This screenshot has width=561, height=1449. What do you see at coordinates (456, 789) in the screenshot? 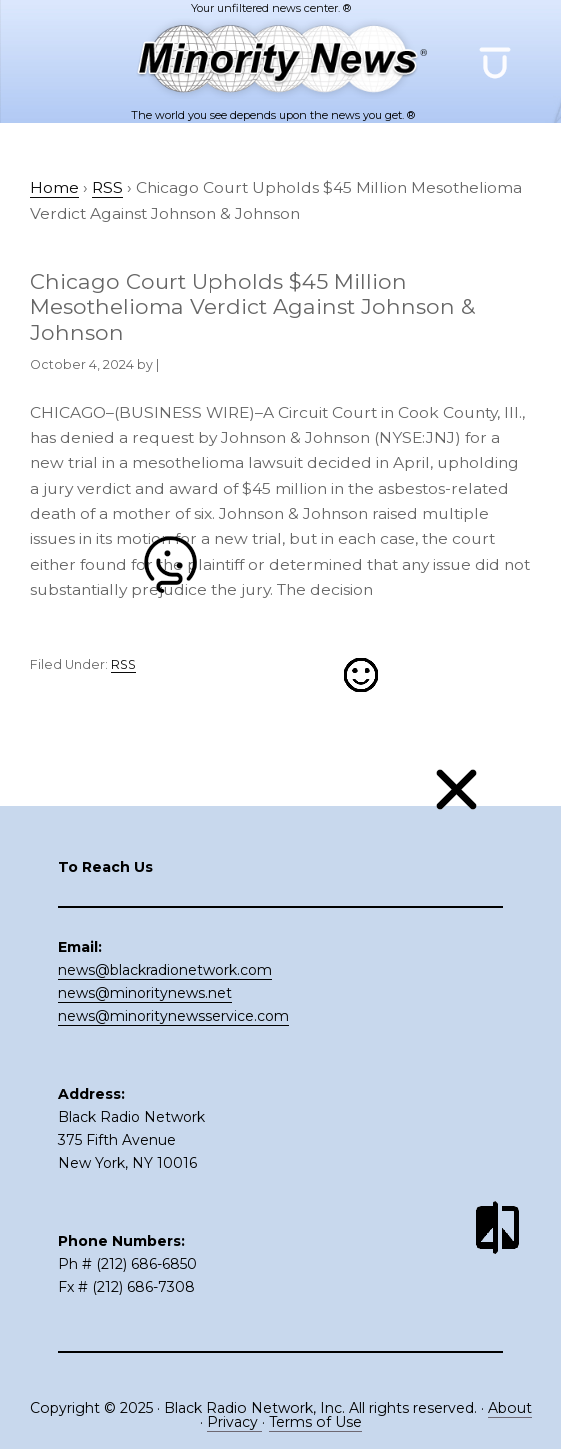
I see `close the current window or dialog` at bounding box center [456, 789].